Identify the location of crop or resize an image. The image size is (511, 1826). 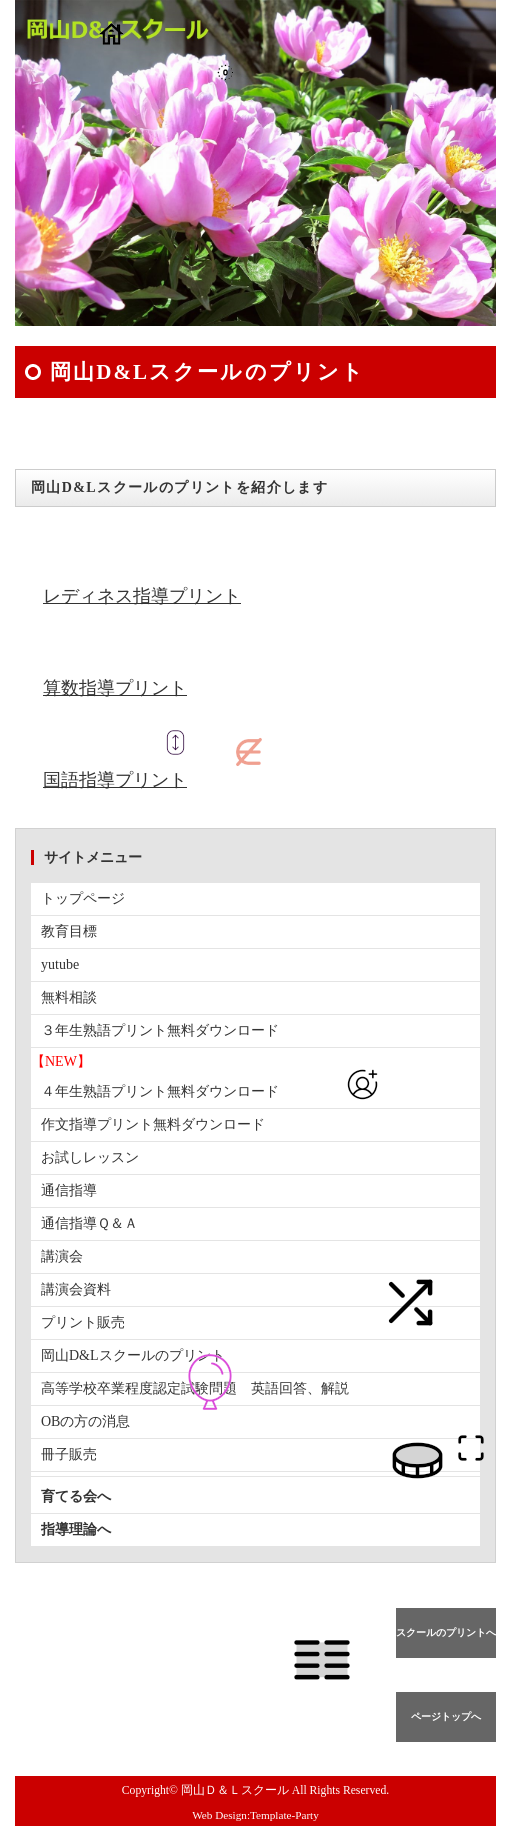
(471, 1448).